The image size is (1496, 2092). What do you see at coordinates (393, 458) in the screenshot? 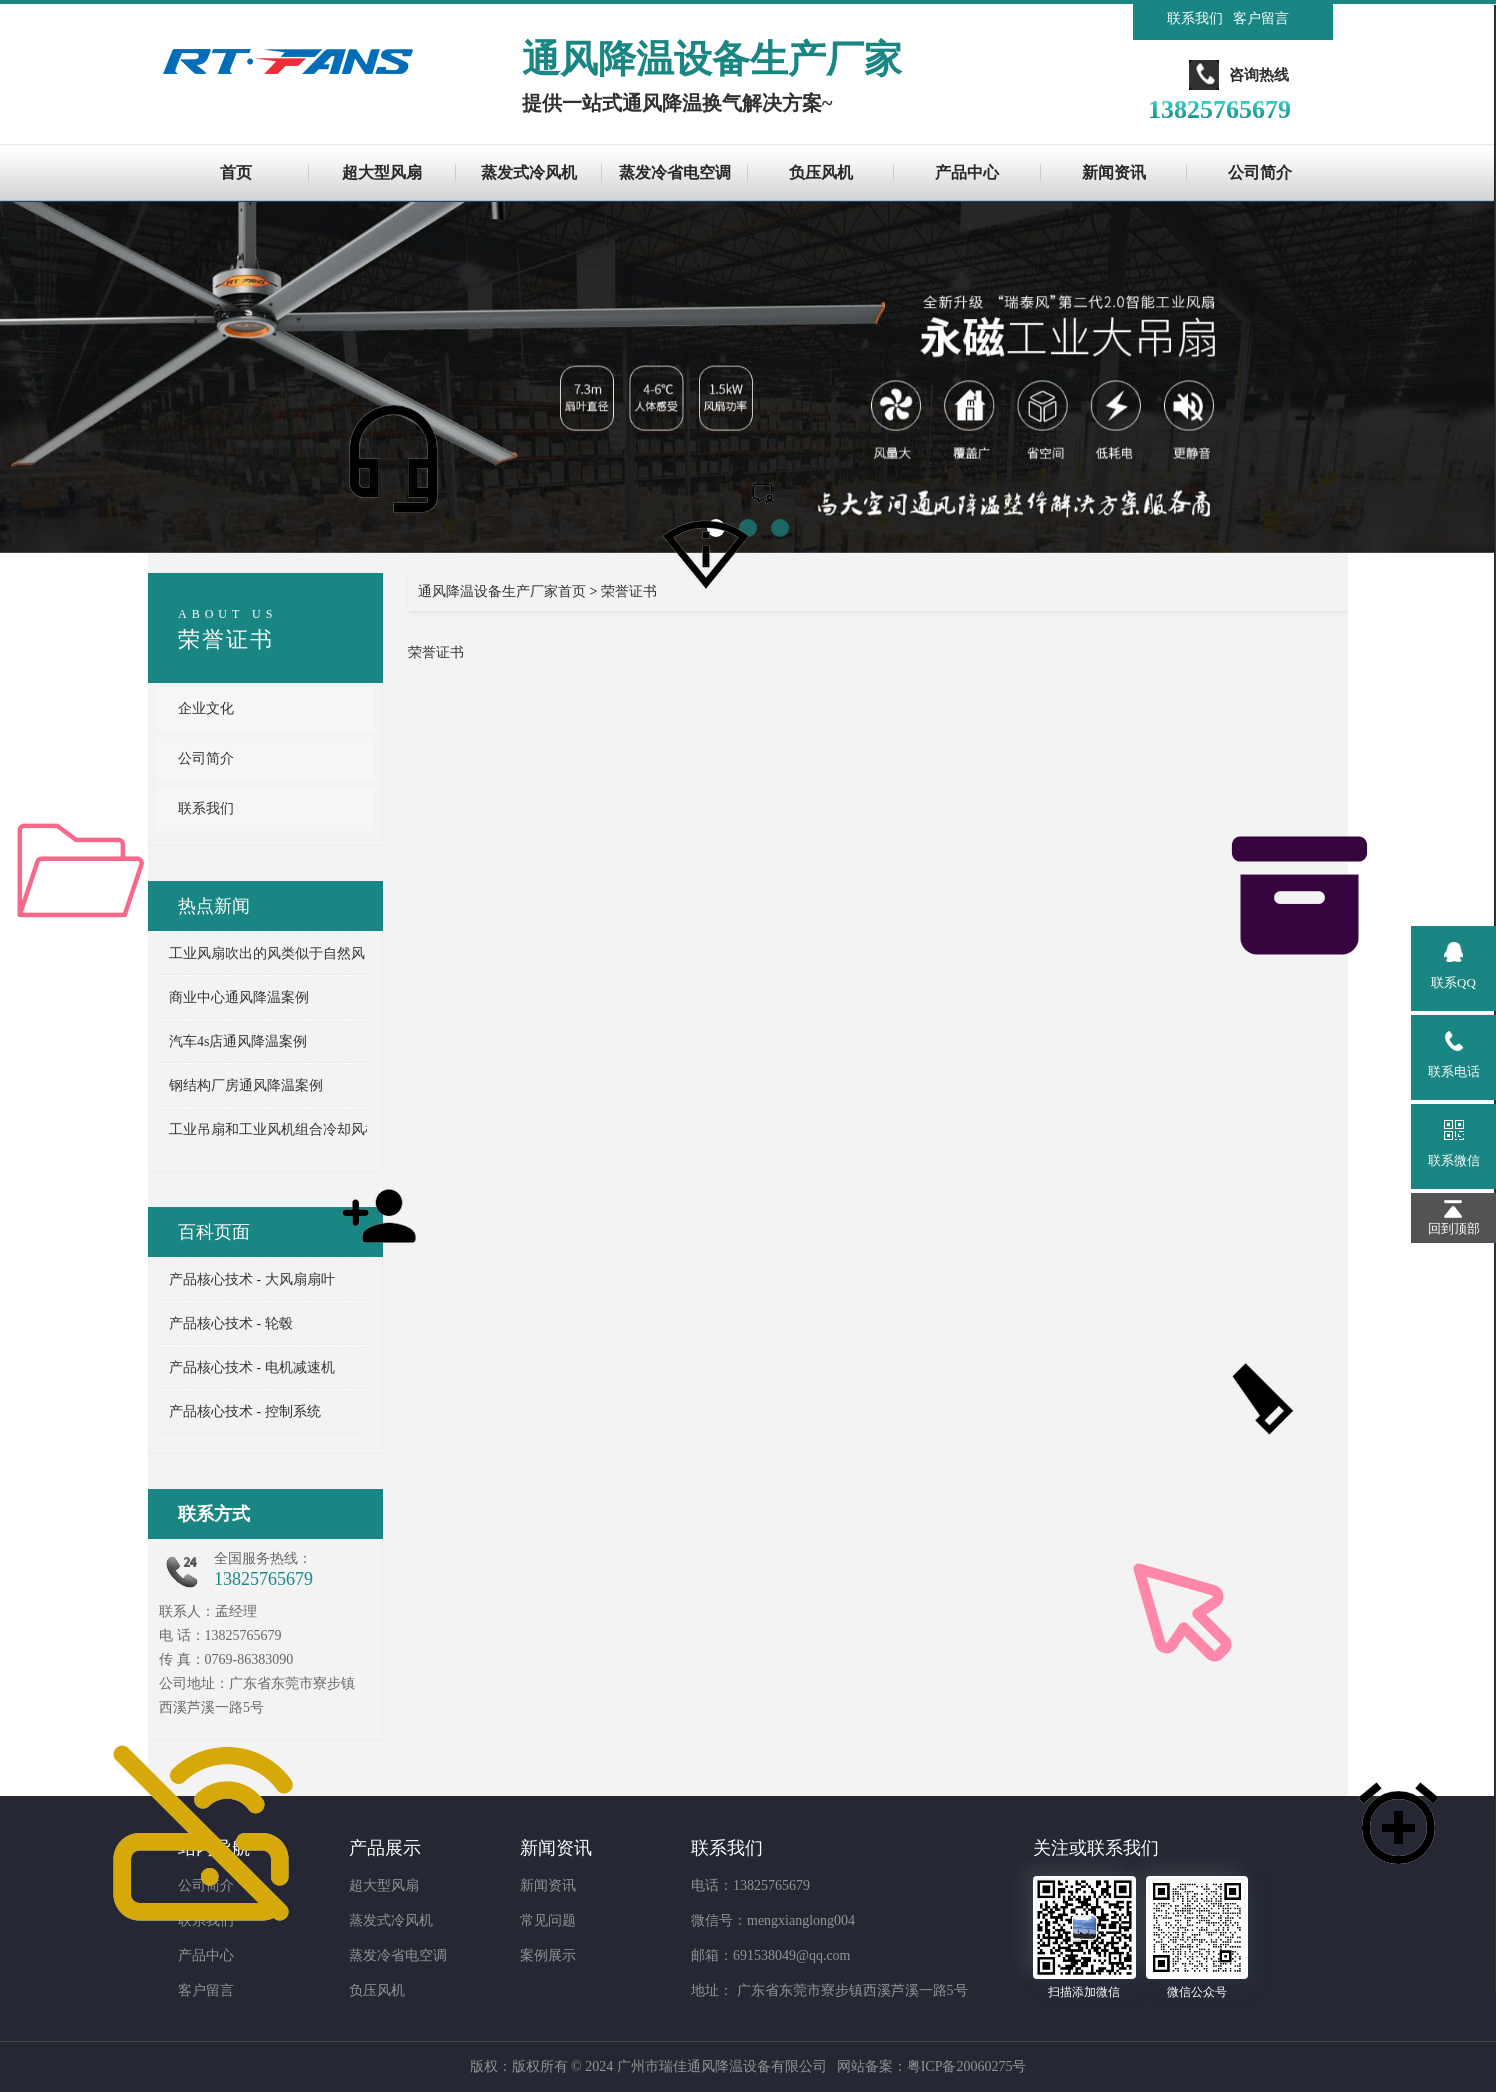
I see `contact customer support` at bounding box center [393, 458].